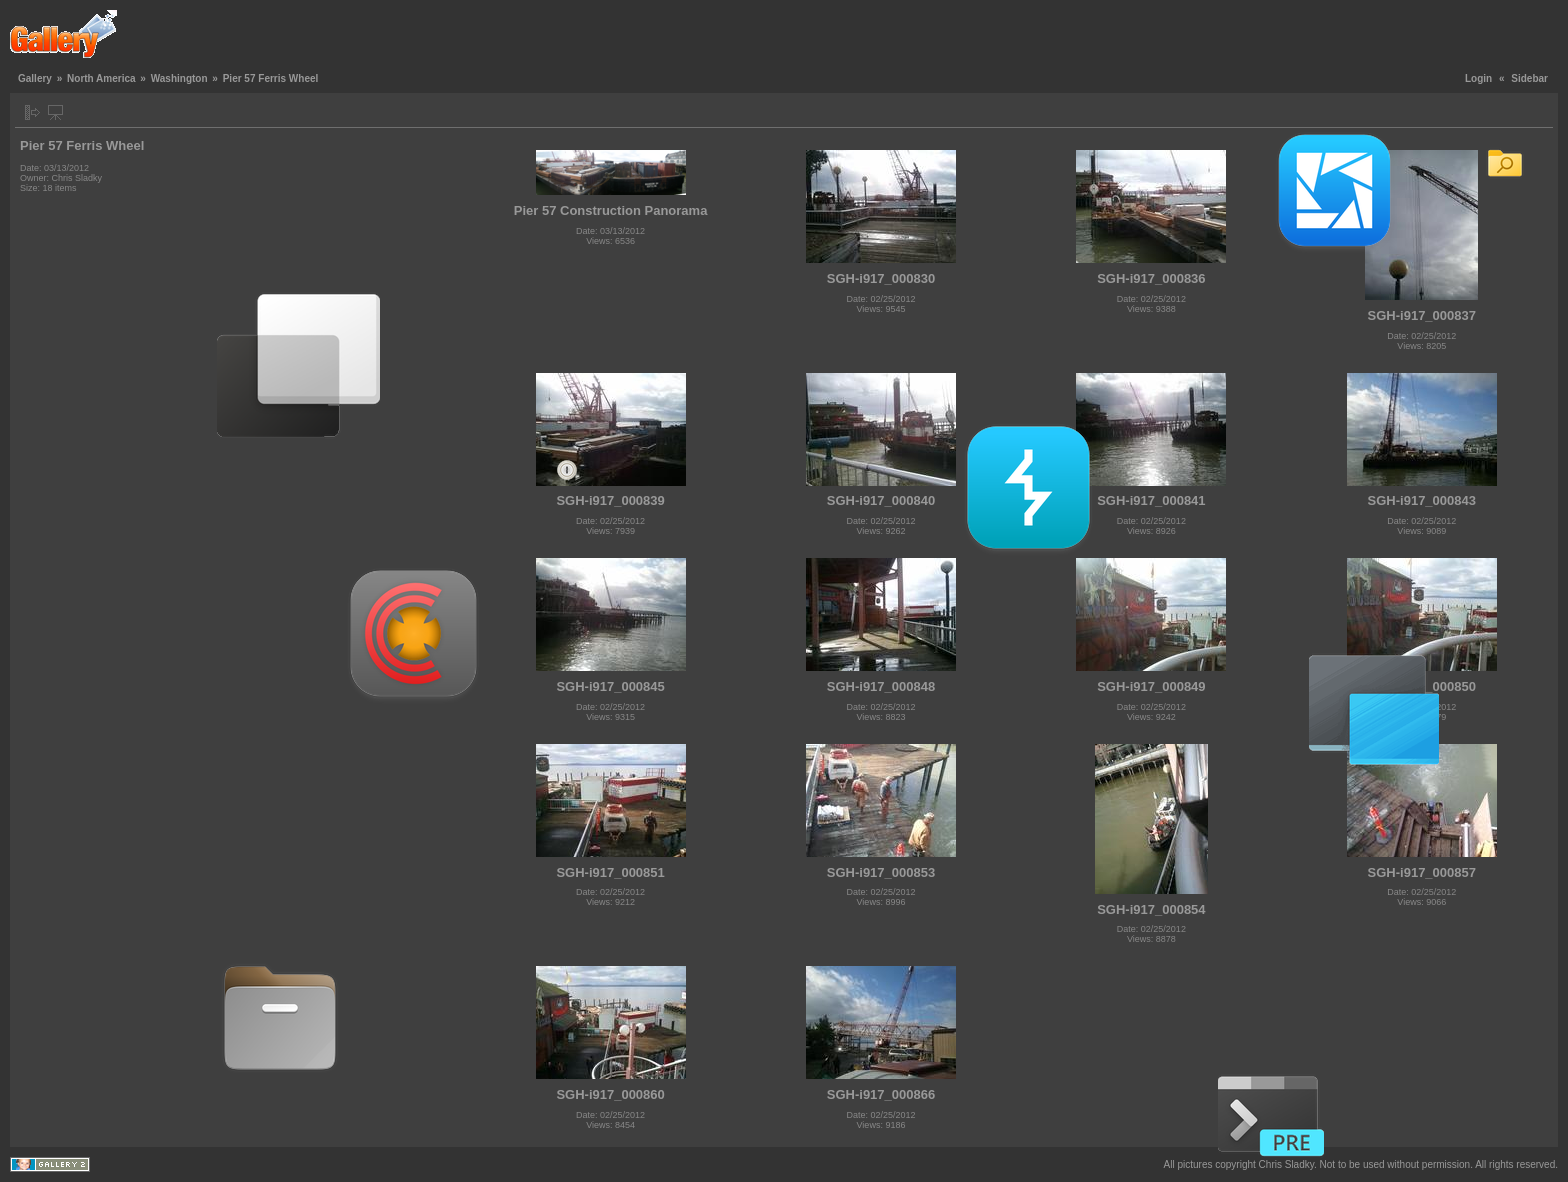 This screenshot has height=1182, width=1568. Describe the element at coordinates (1334, 190) in the screenshot. I see `open Lens, a Kubernetes IDE for managing clusters` at that location.